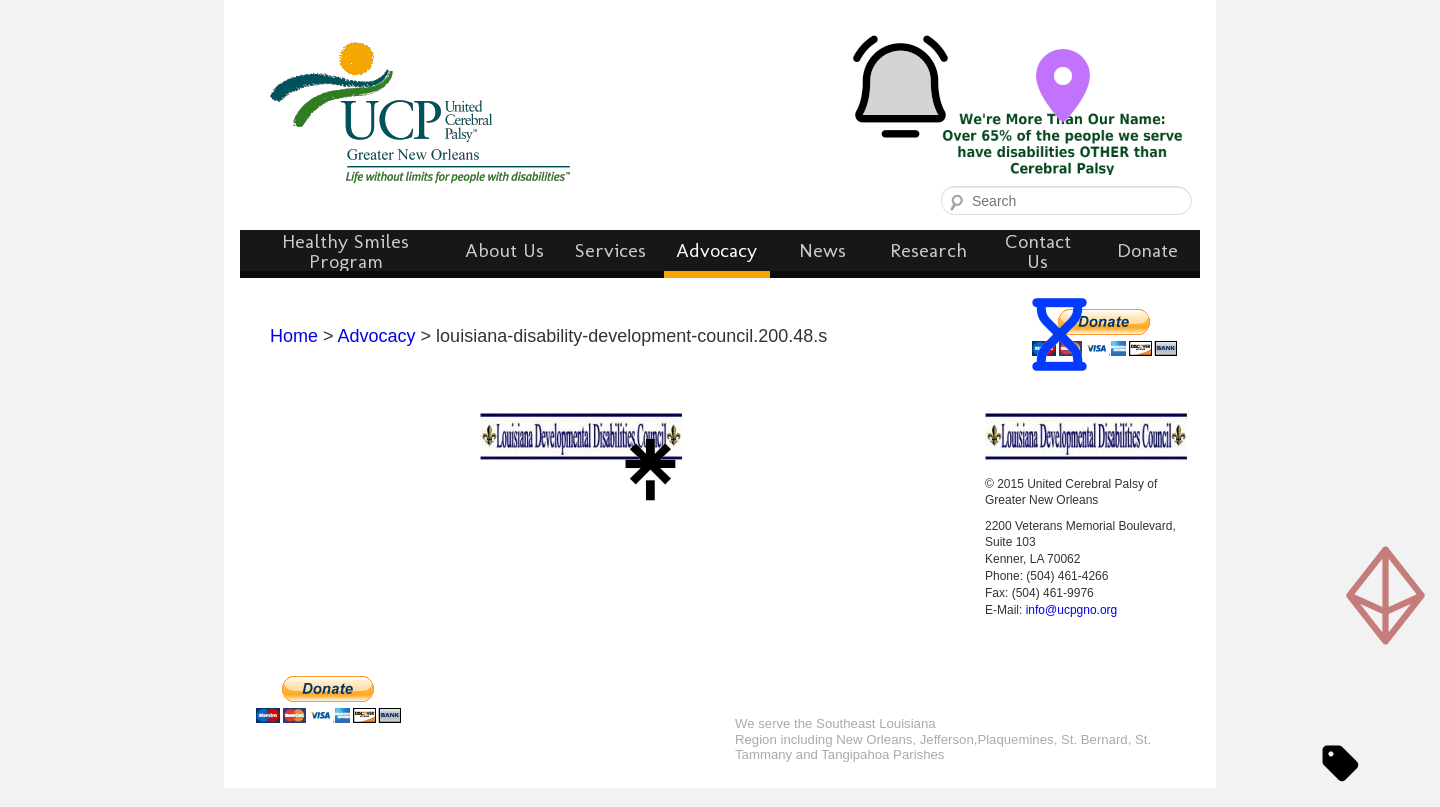  Describe the element at coordinates (648, 469) in the screenshot. I see `visit linktree profile` at that location.